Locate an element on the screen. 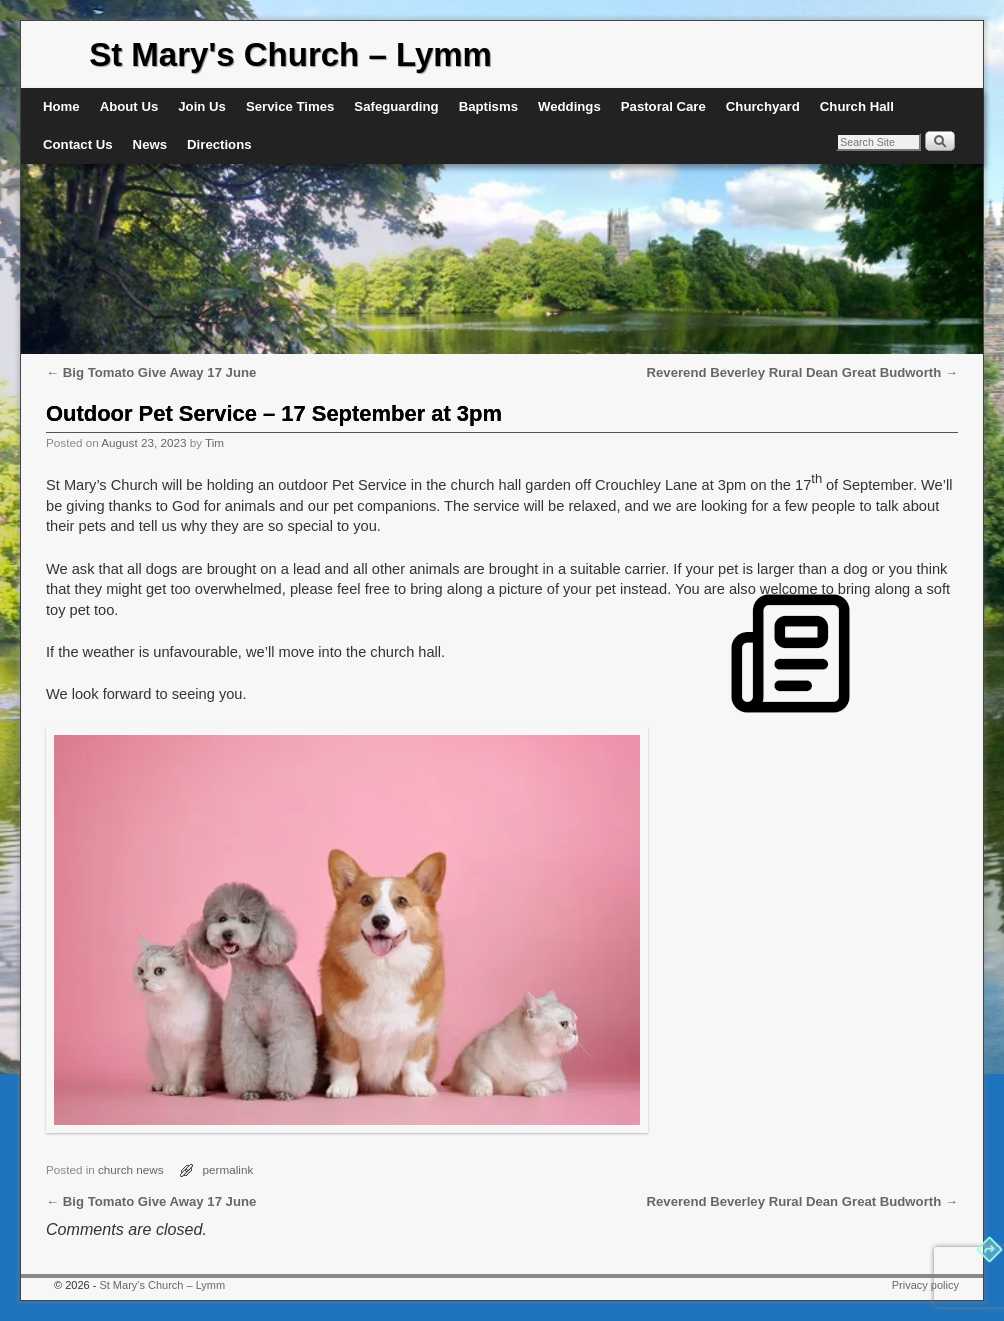  indicates a turn or direction in navigation is located at coordinates (989, 1249).